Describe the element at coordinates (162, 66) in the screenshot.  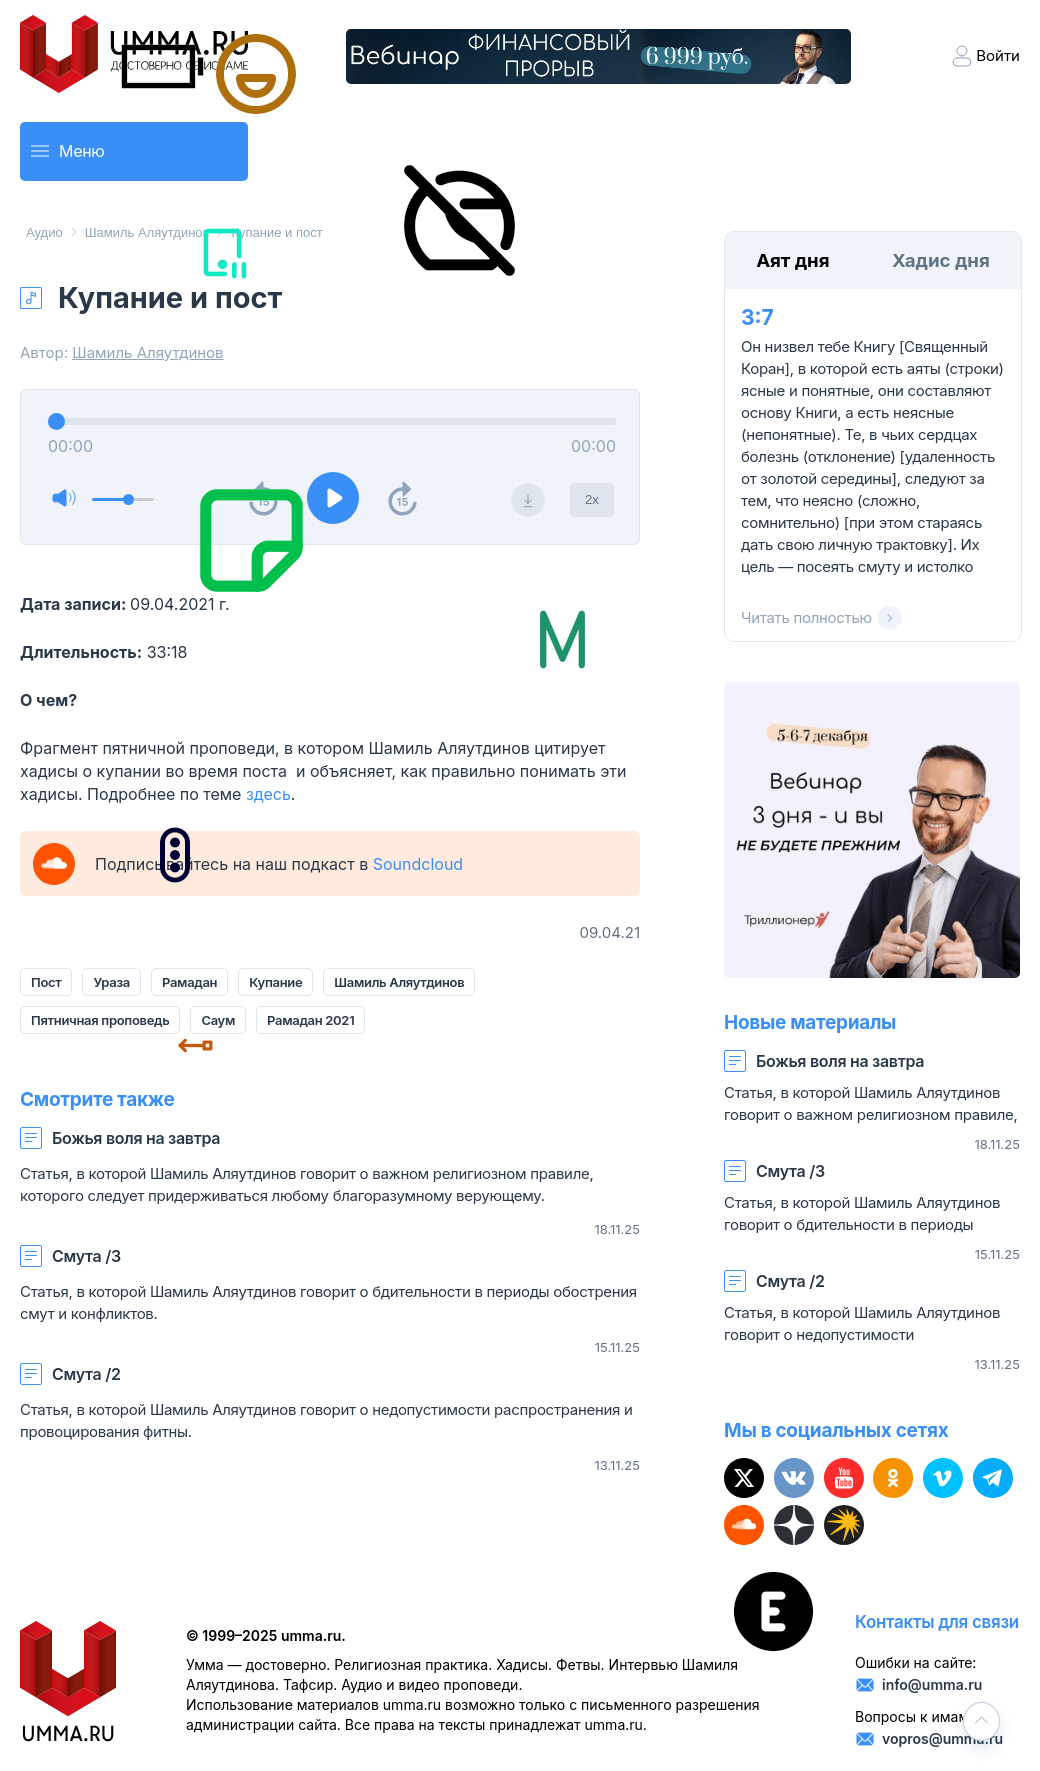
I see `indicates battery is completely drained` at that location.